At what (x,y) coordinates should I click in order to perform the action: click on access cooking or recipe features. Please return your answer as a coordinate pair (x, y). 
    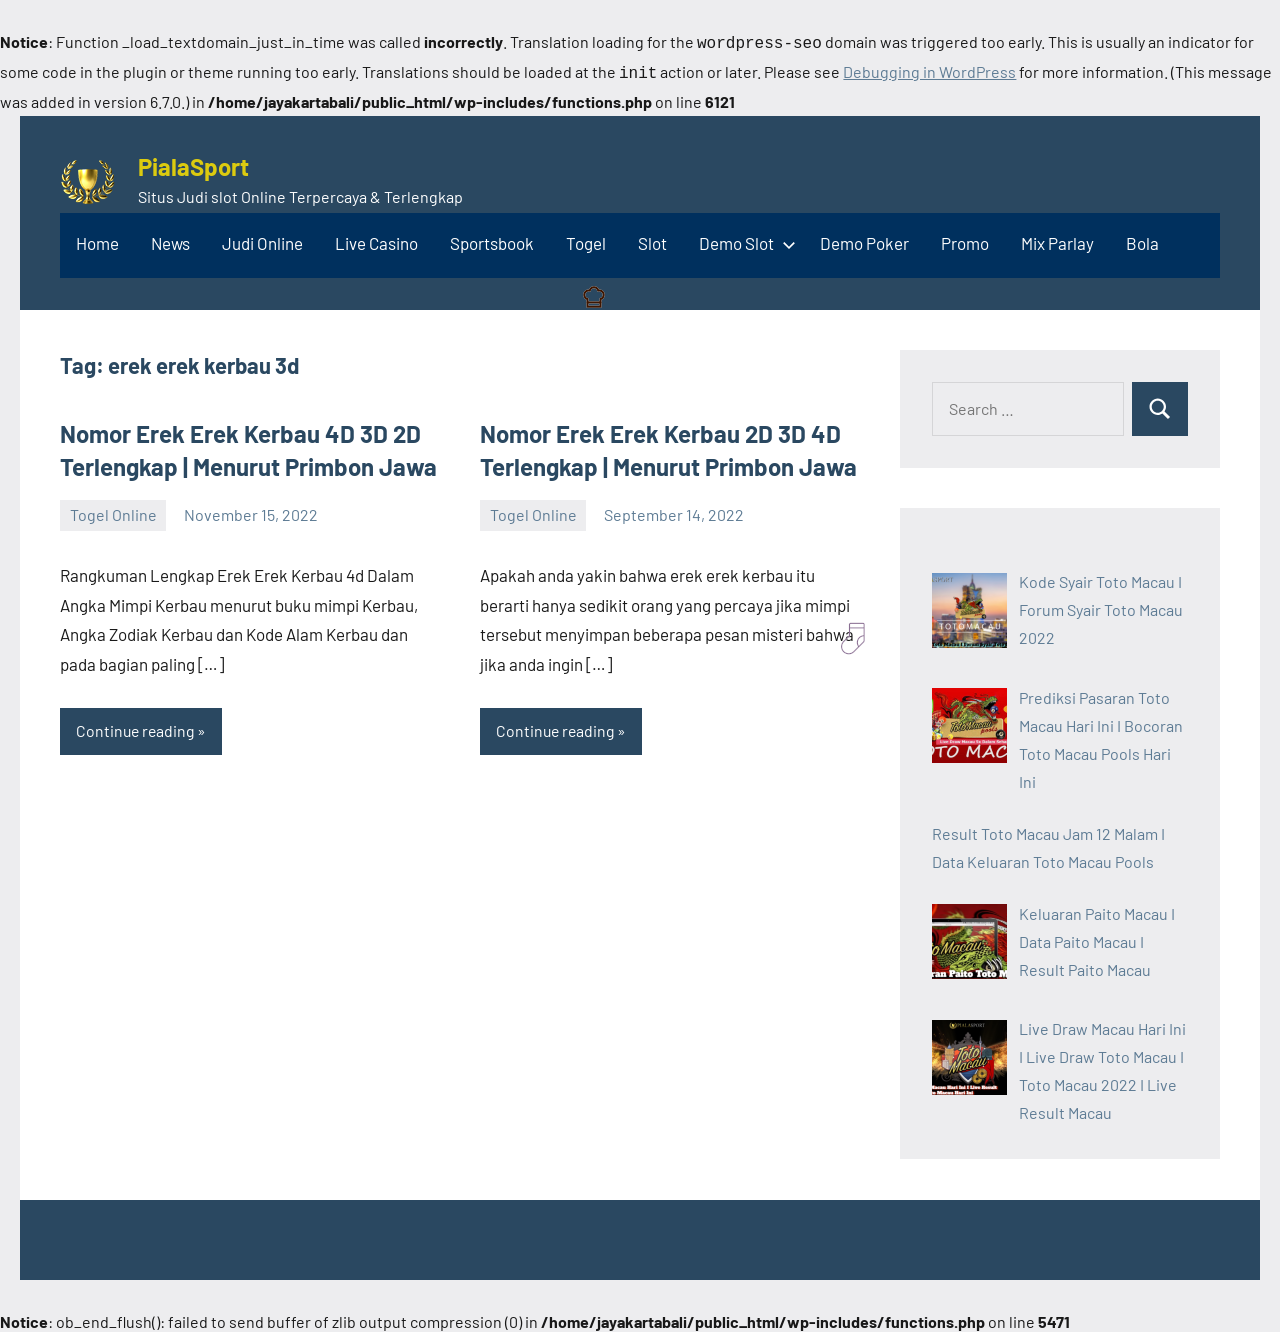
    Looking at the image, I should click on (594, 297).